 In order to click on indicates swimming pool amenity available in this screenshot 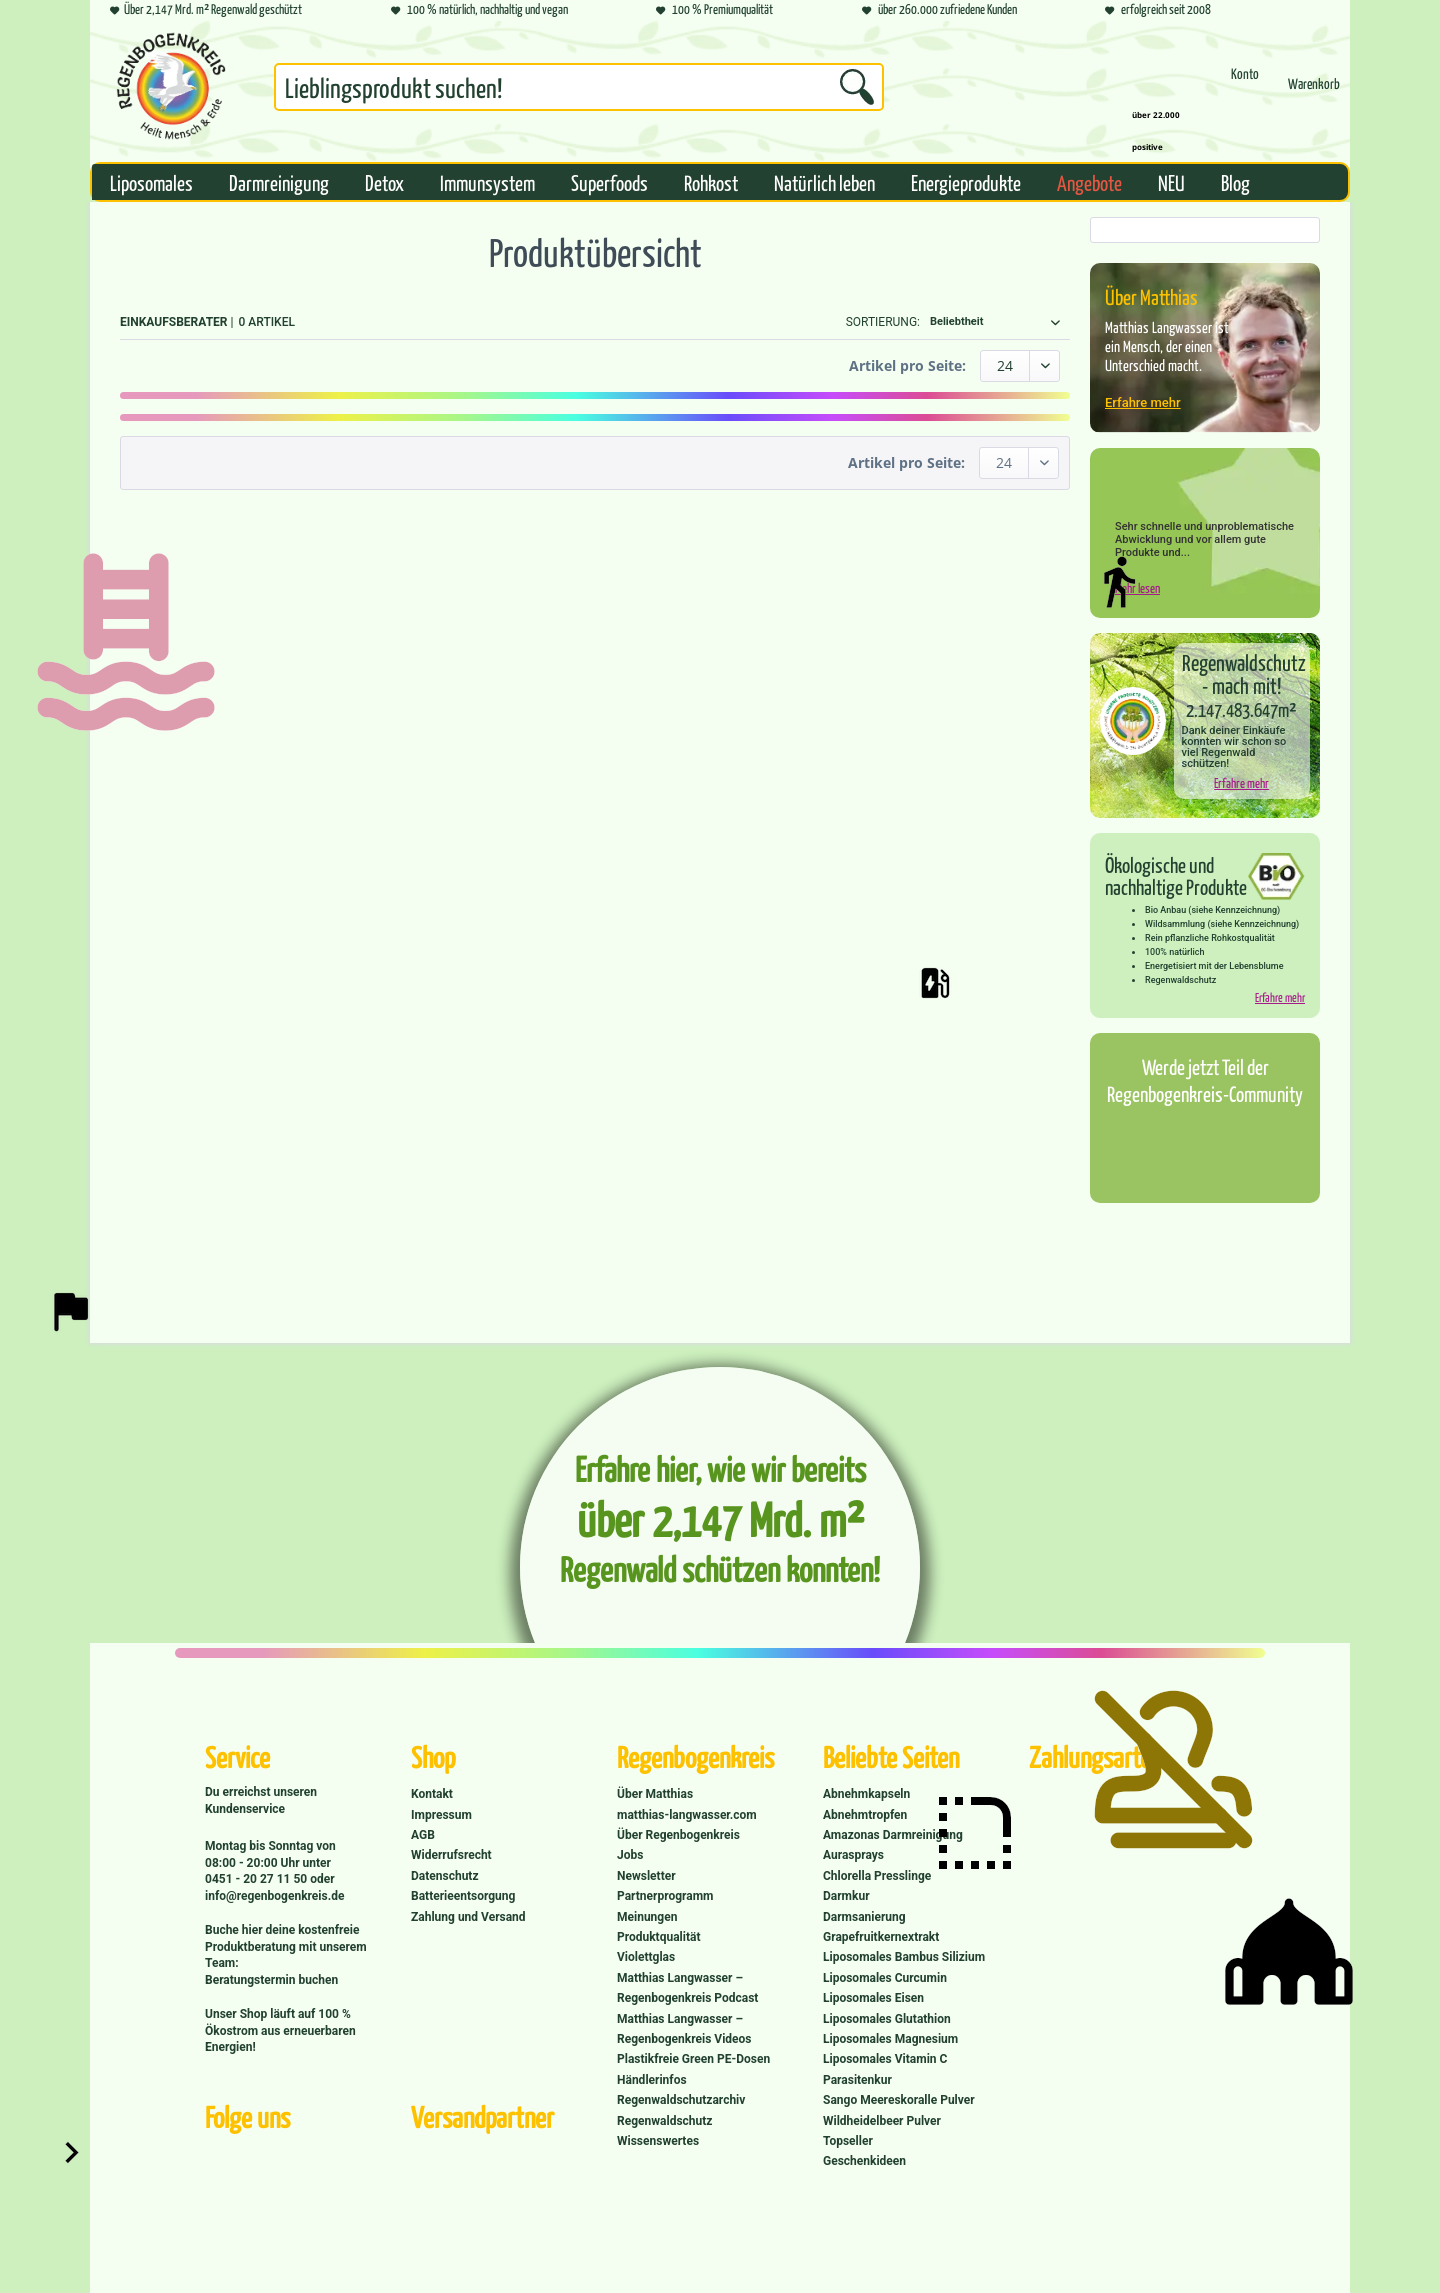, I will do `click(126, 642)`.